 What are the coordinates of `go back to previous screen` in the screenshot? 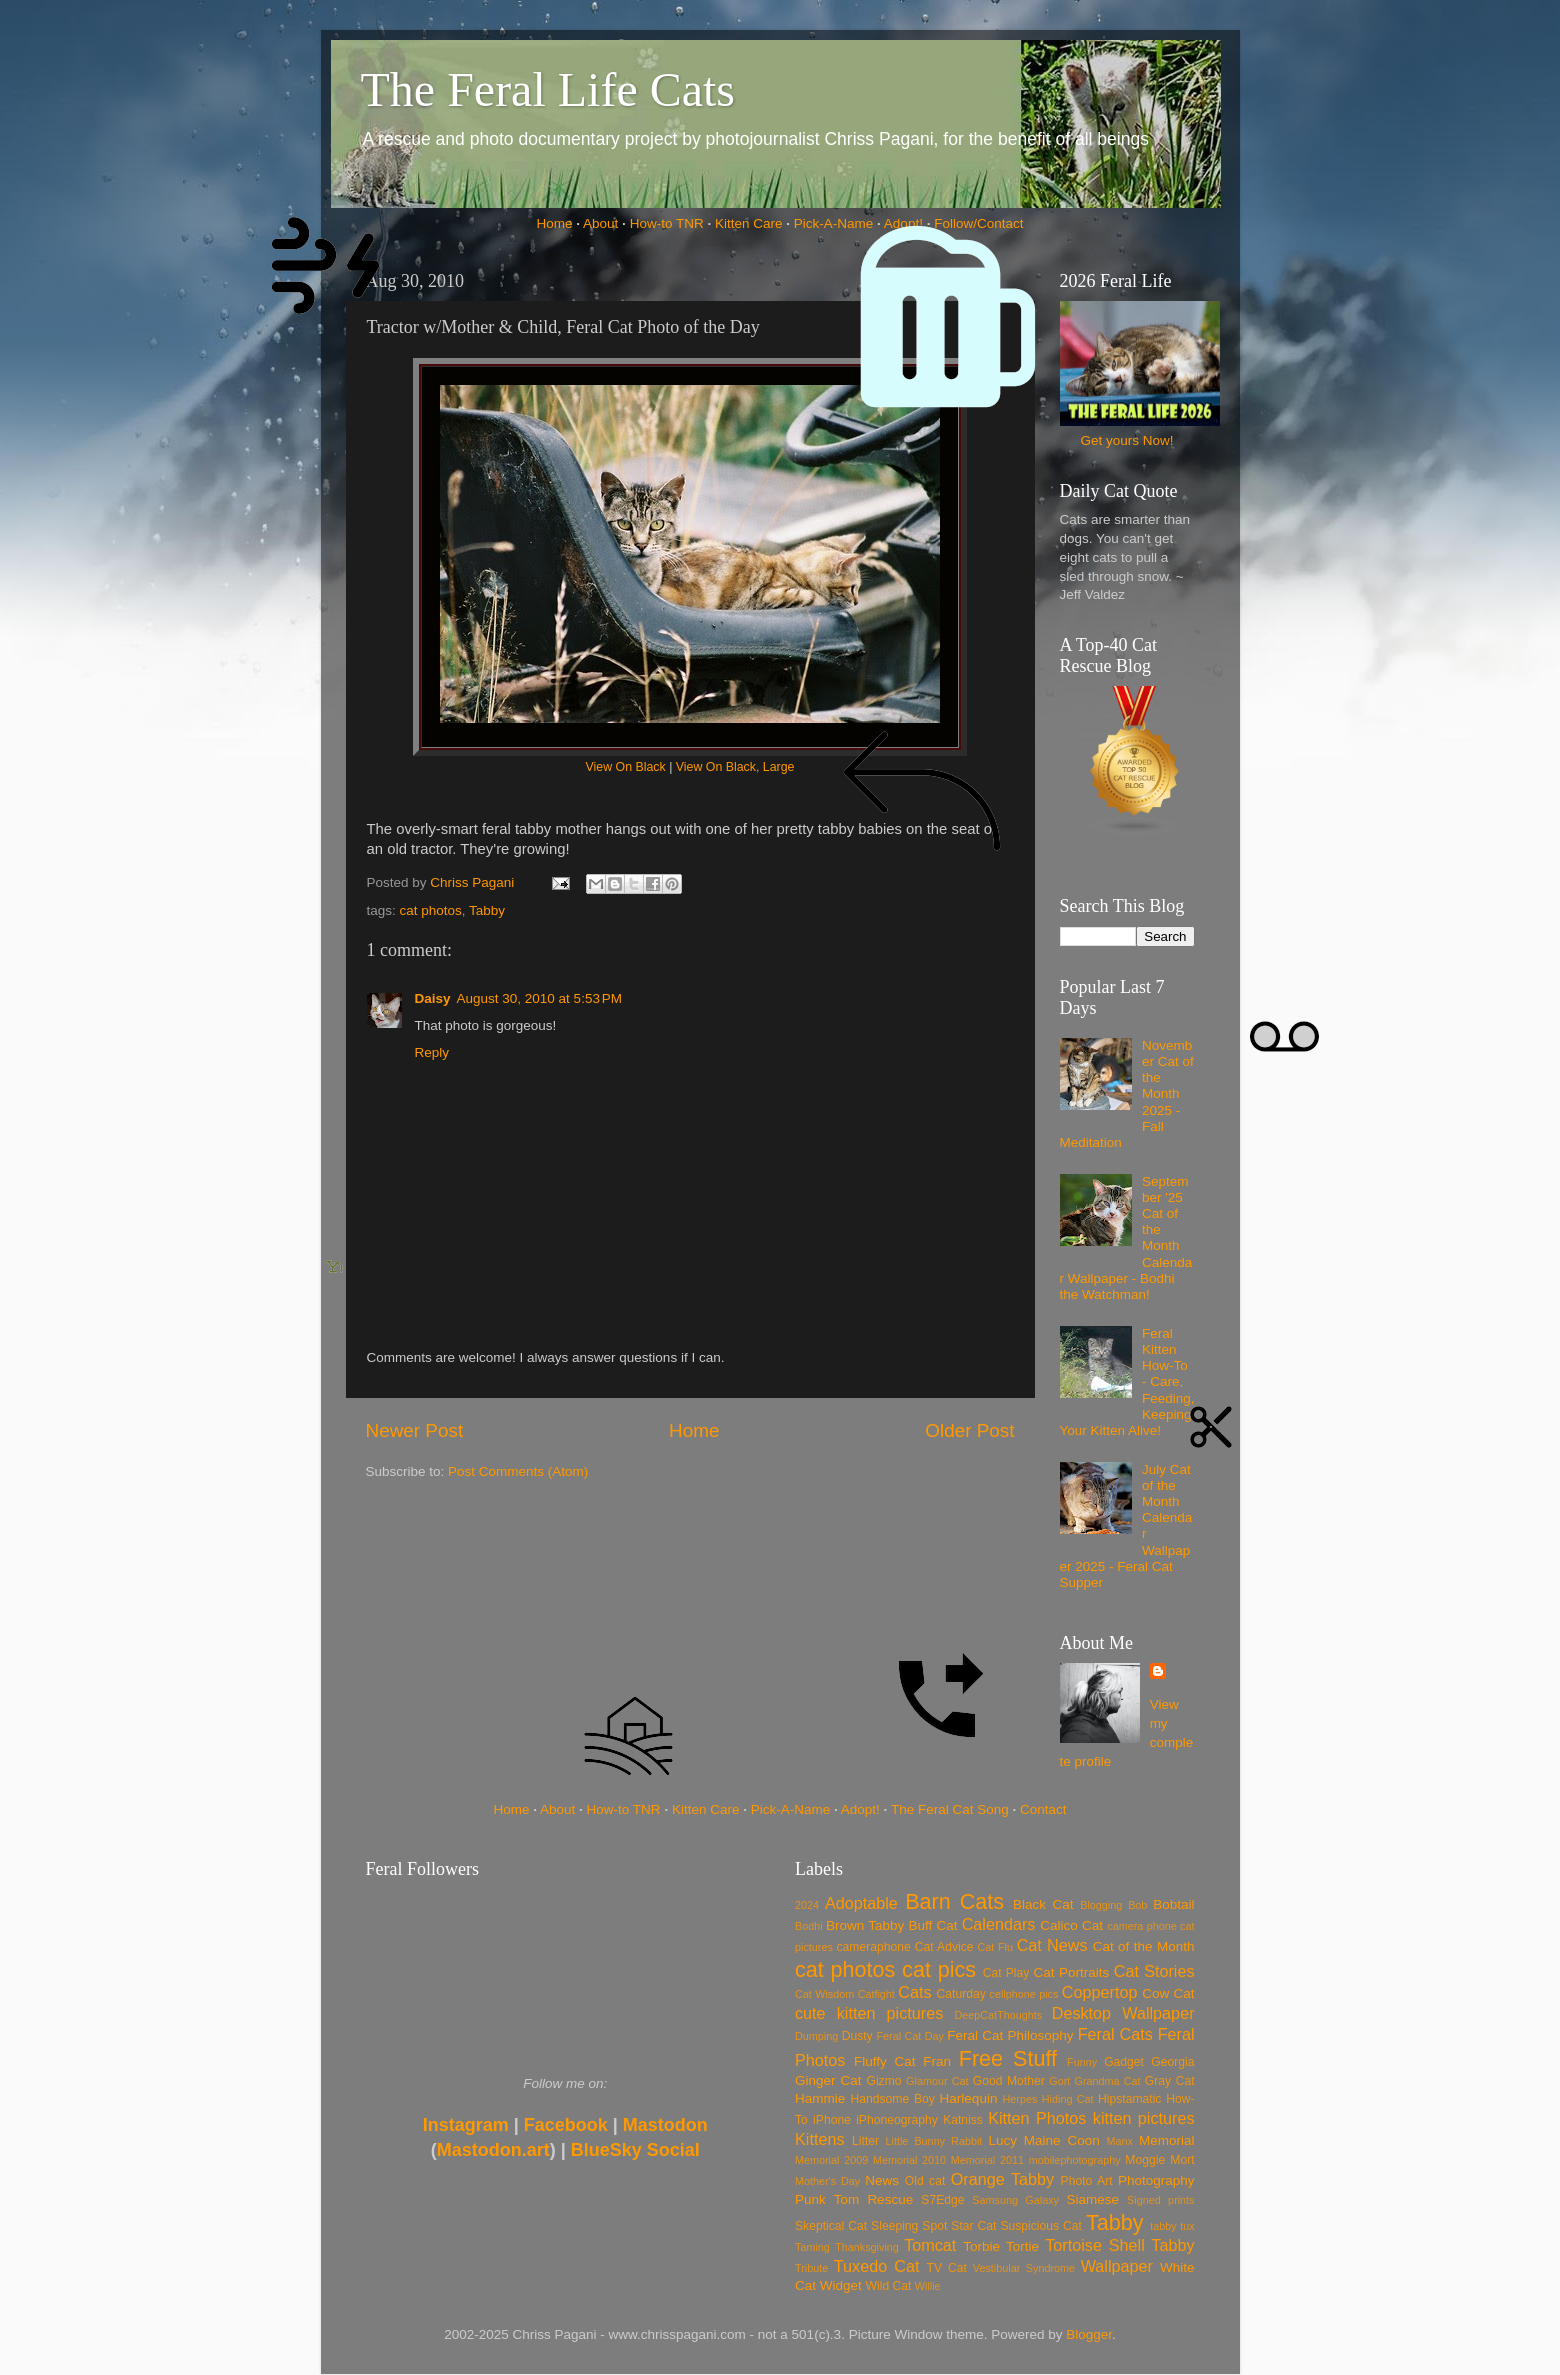 It's located at (922, 791).